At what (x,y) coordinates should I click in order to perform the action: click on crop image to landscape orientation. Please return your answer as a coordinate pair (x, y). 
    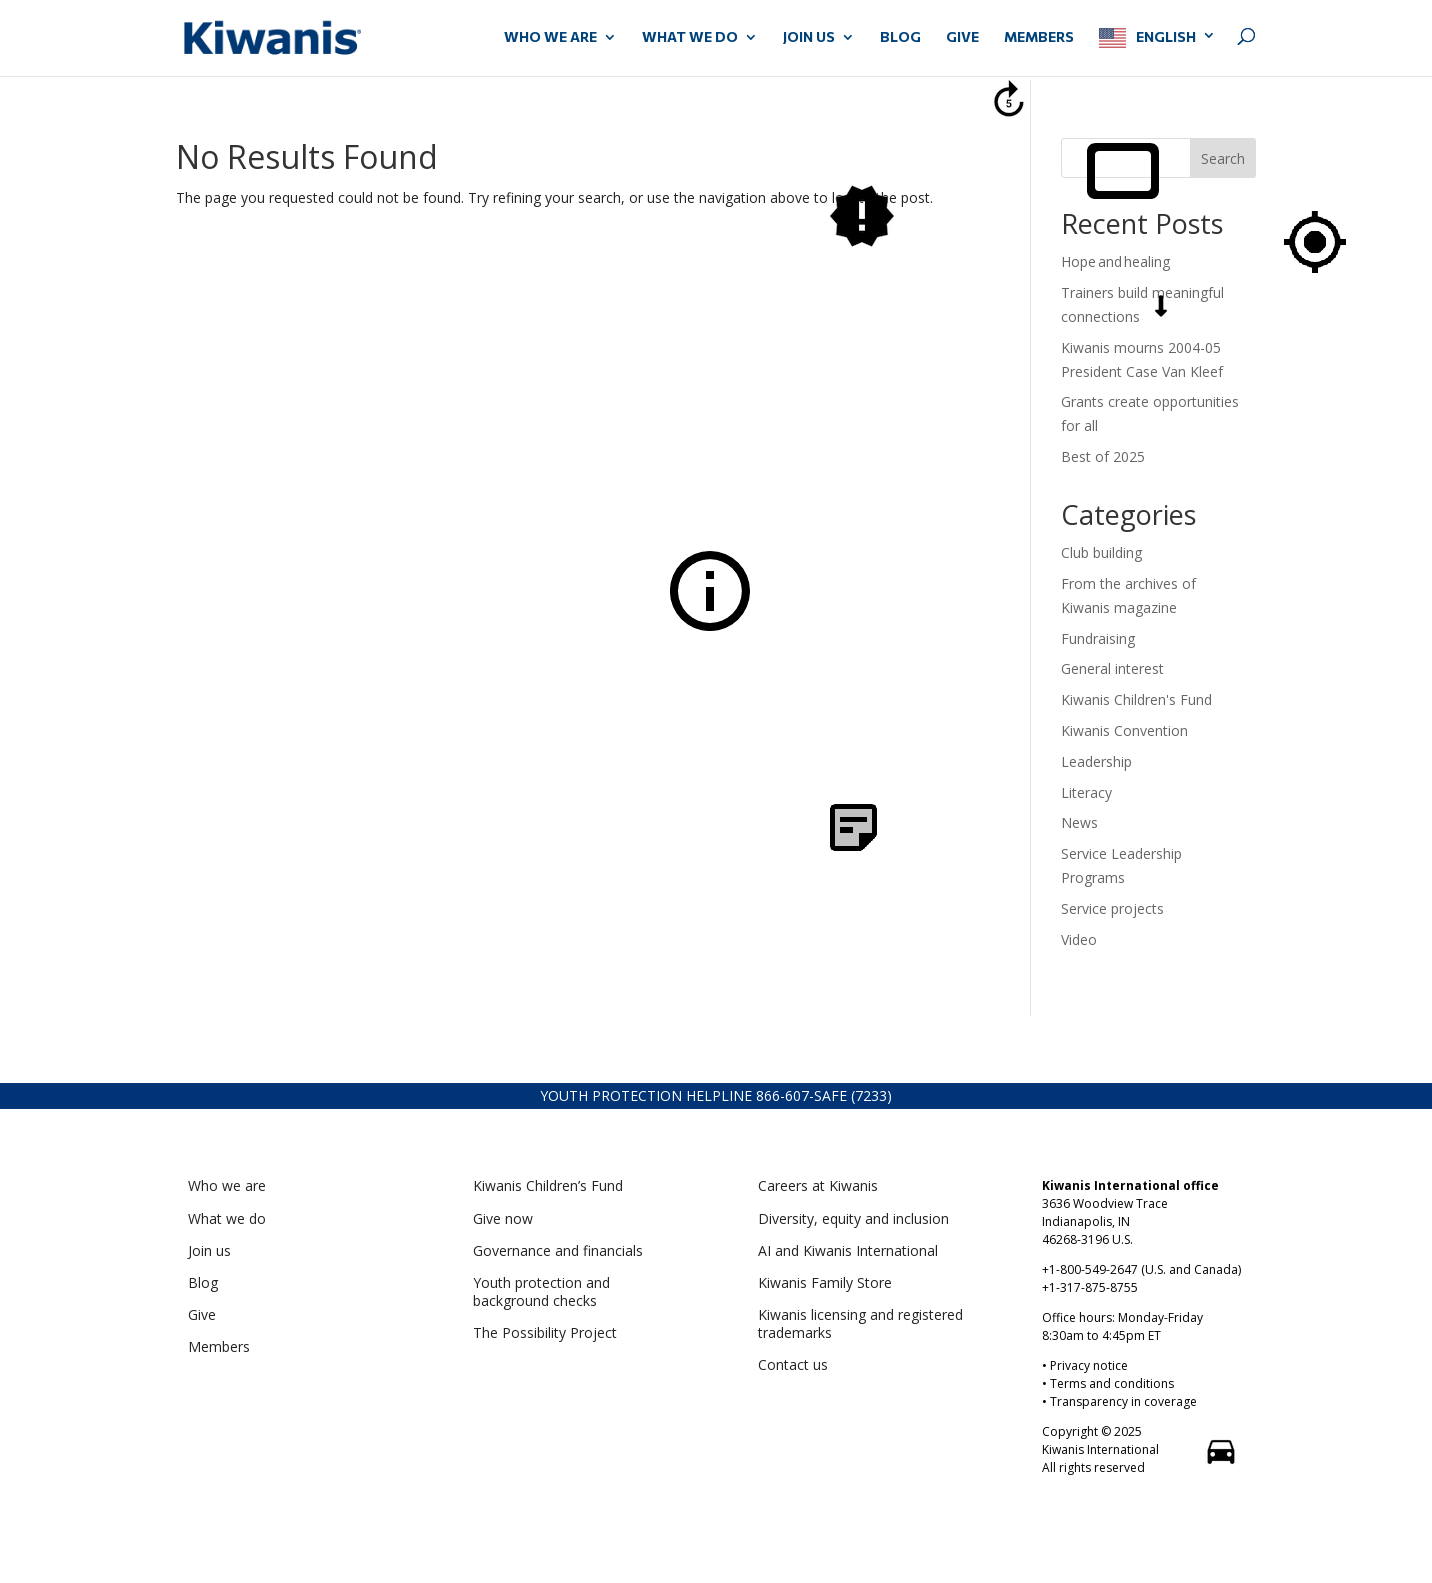
    Looking at the image, I should click on (1123, 171).